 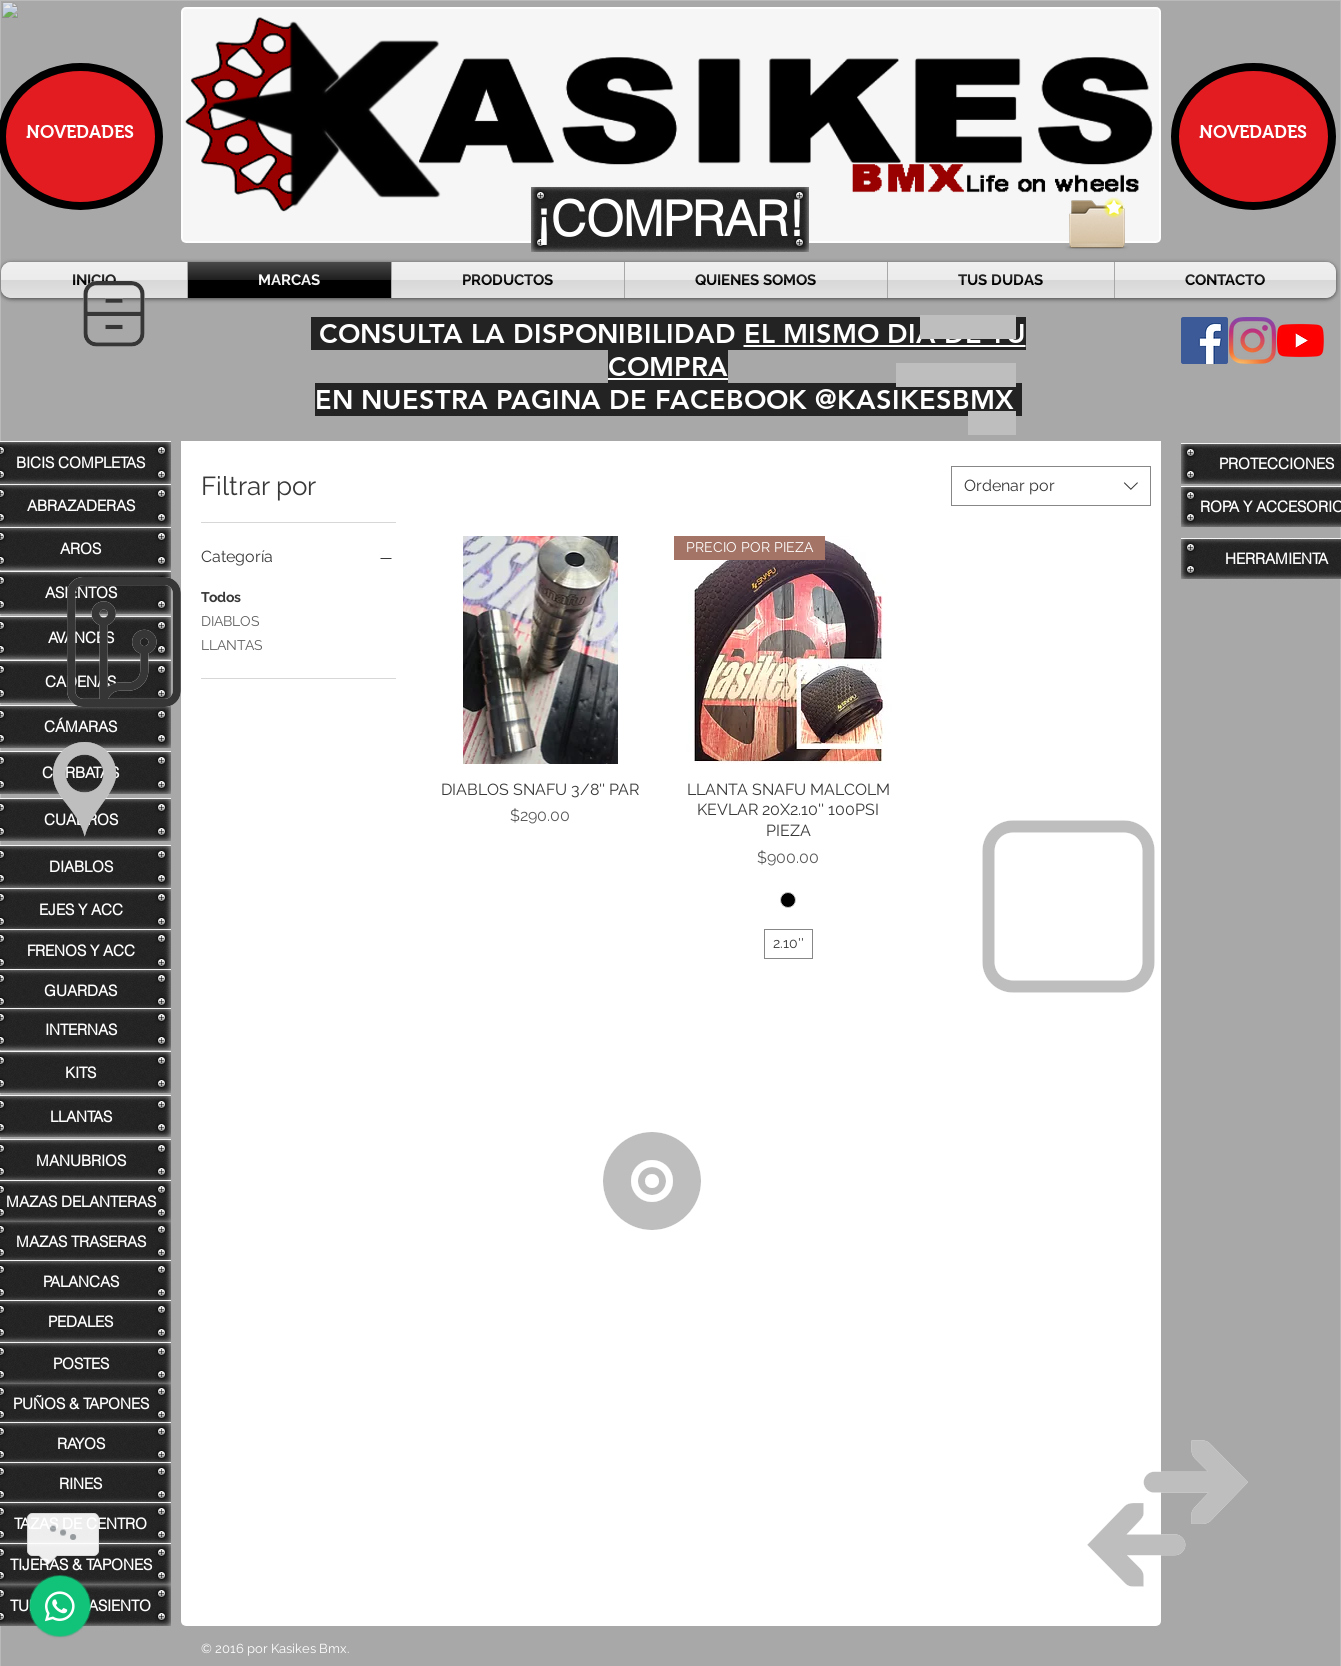 What do you see at coordinates (1068, 906) in the screenshot?
I see `unchecked checkbox state` at bounding box center [1068, 906].